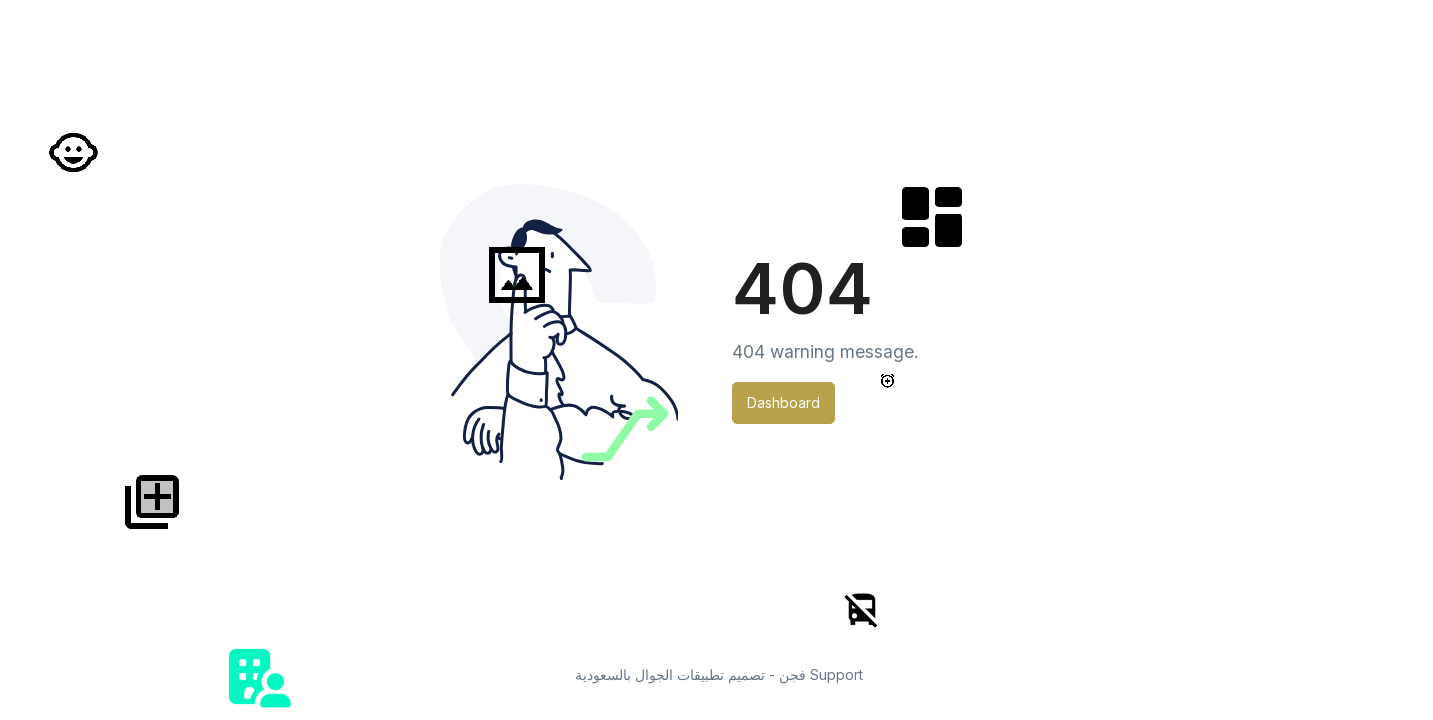  I want to click on no transfer available at this stop, so click(862, 610).